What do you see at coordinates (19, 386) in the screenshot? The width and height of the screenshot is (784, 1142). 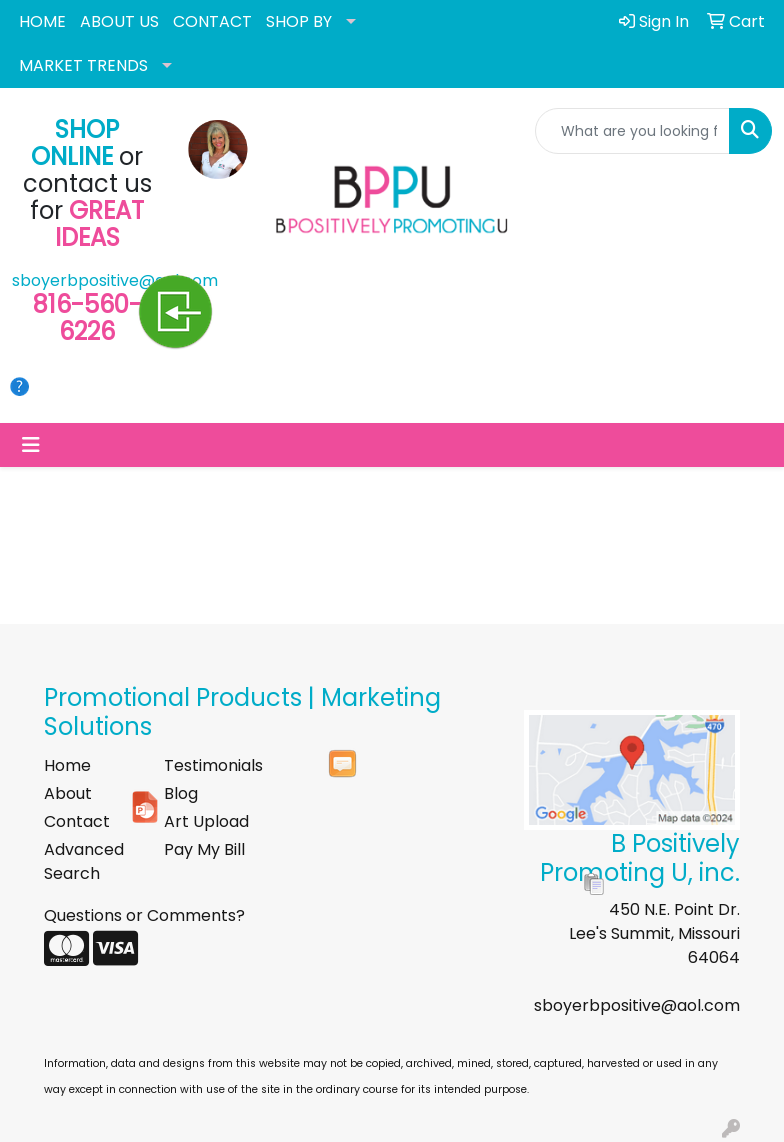 I see `indicates help or additional information is available` at bounding box center [19, 386].